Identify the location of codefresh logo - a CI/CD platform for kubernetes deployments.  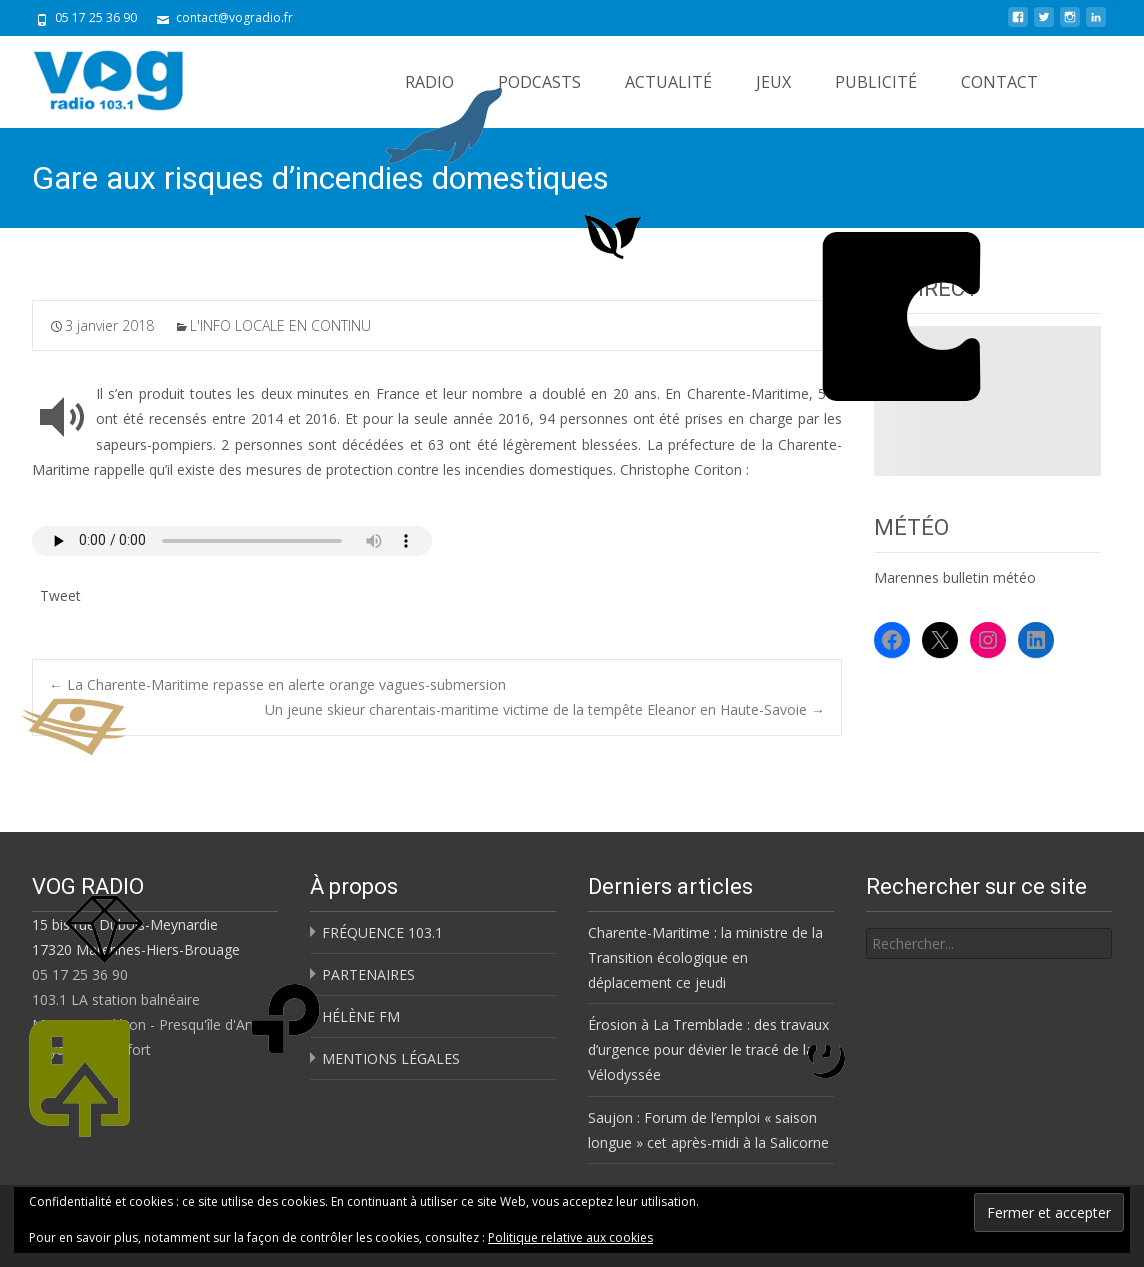
(613, 237).